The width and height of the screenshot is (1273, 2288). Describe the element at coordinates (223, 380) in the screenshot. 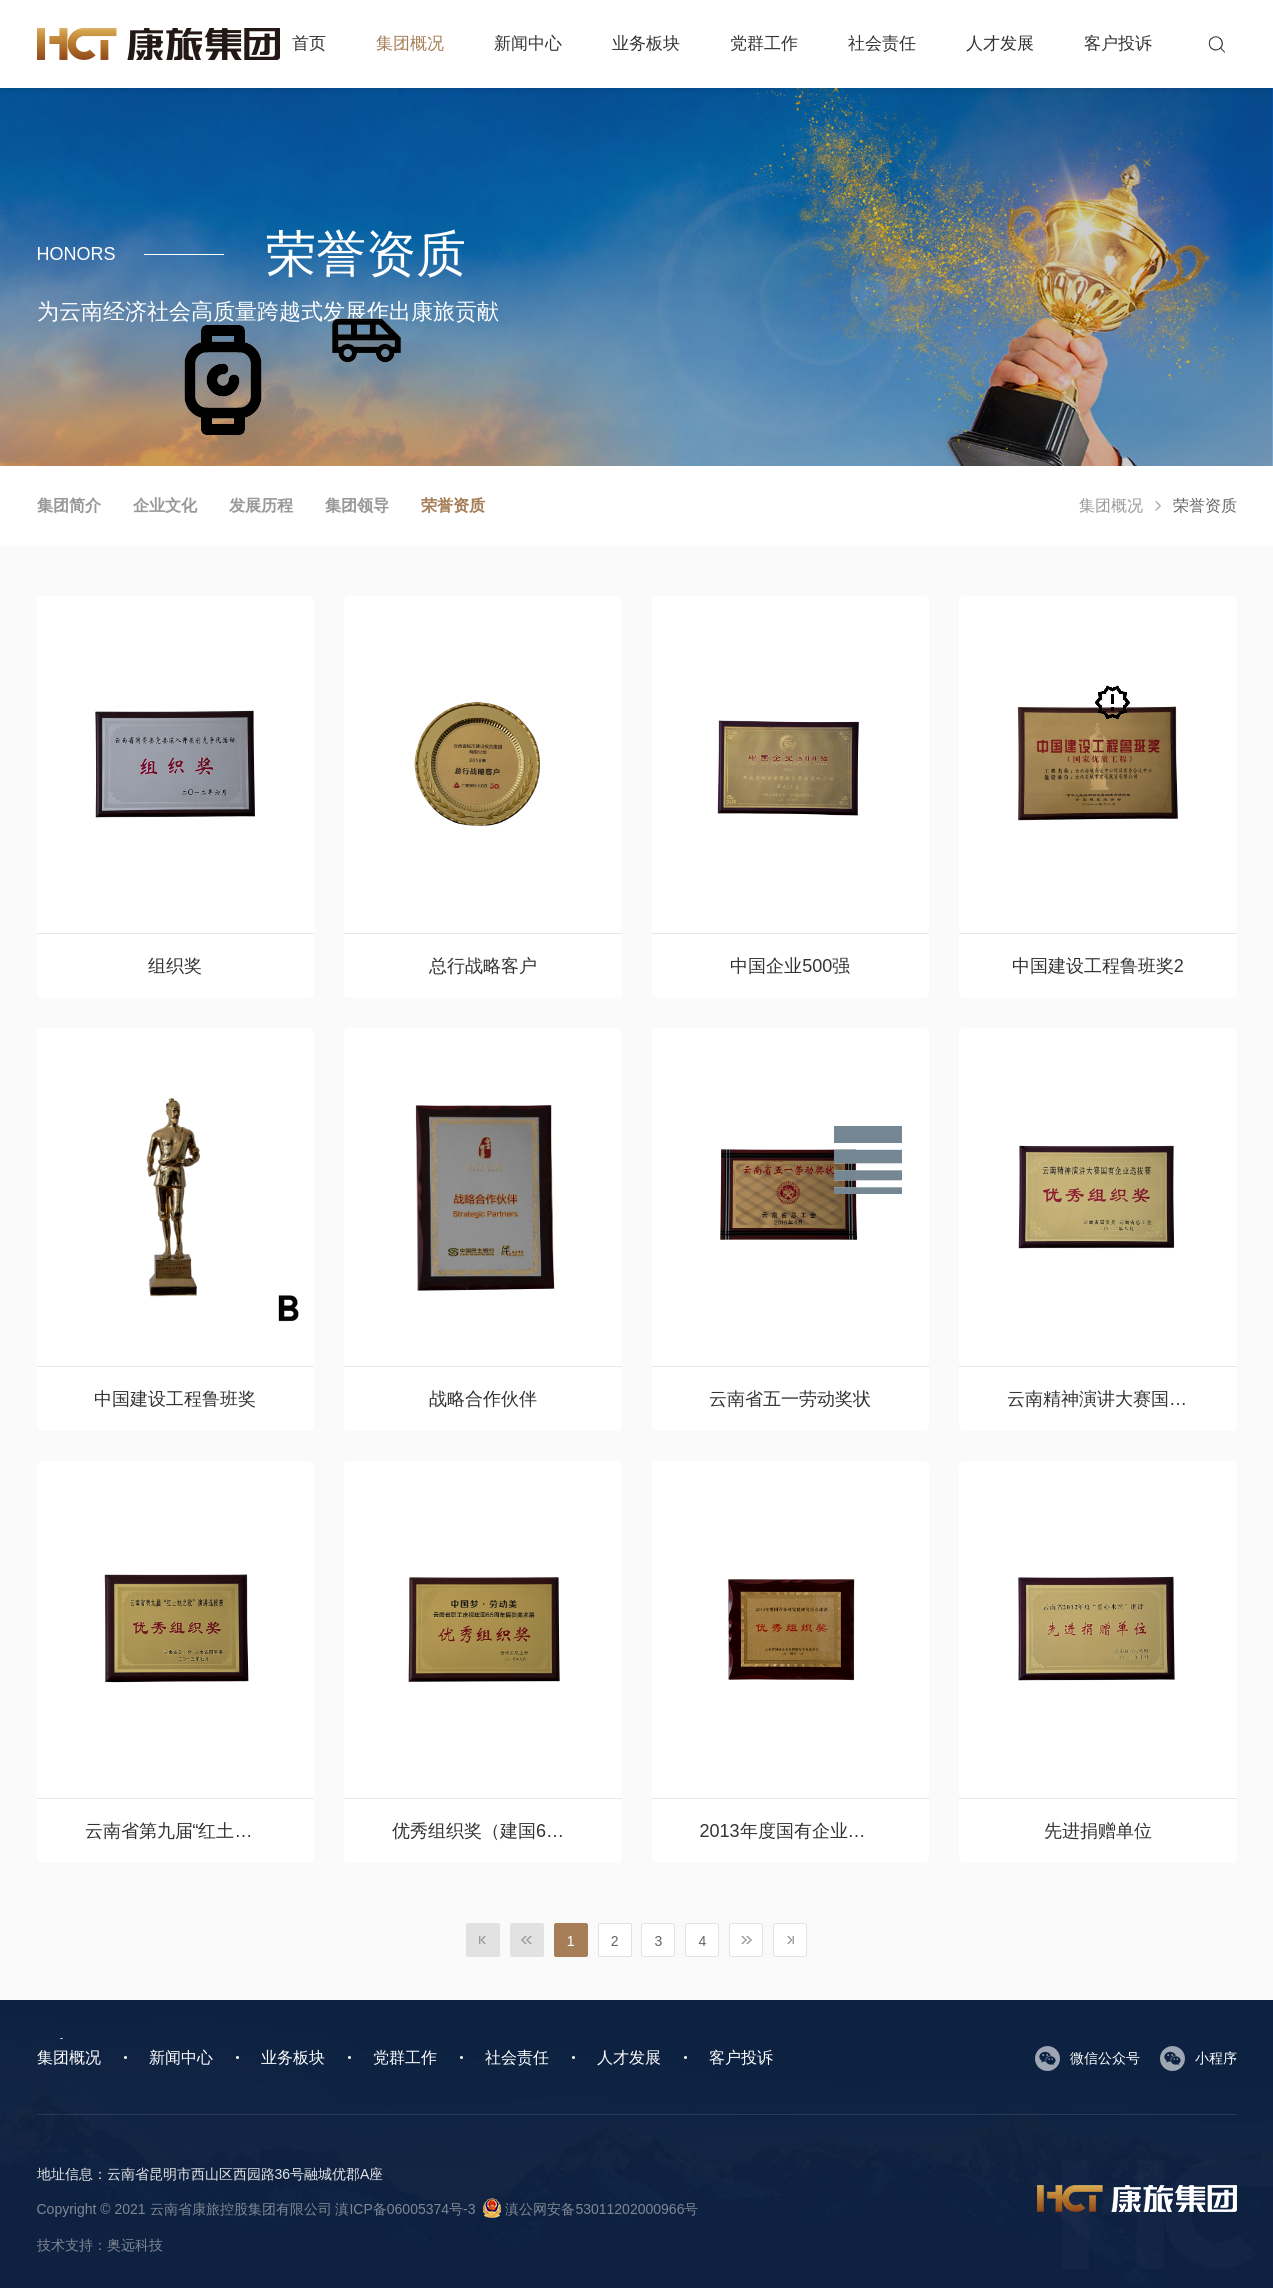

I see `view smartwatch activity statistics` at that location.